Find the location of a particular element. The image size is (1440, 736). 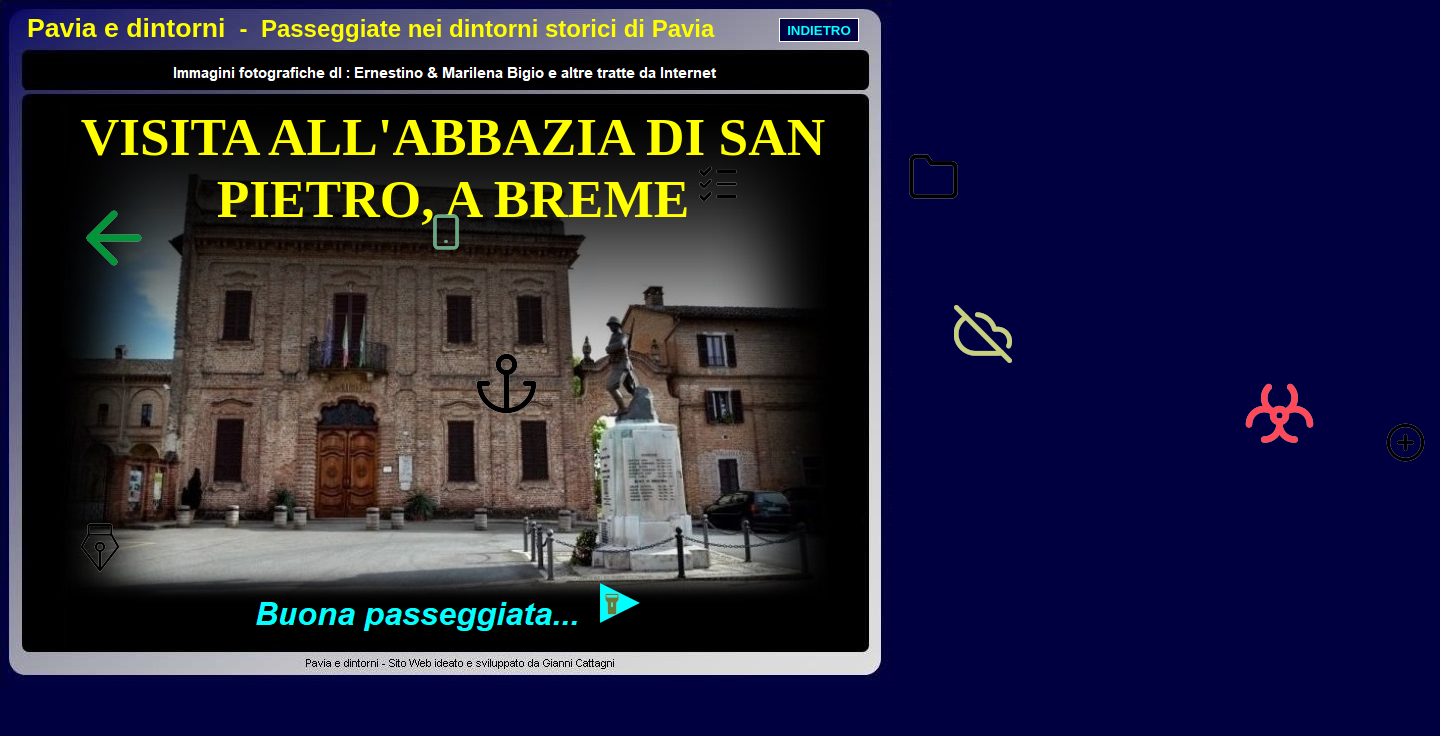

anchor a component or element in place is located at coordinates (506, 383).